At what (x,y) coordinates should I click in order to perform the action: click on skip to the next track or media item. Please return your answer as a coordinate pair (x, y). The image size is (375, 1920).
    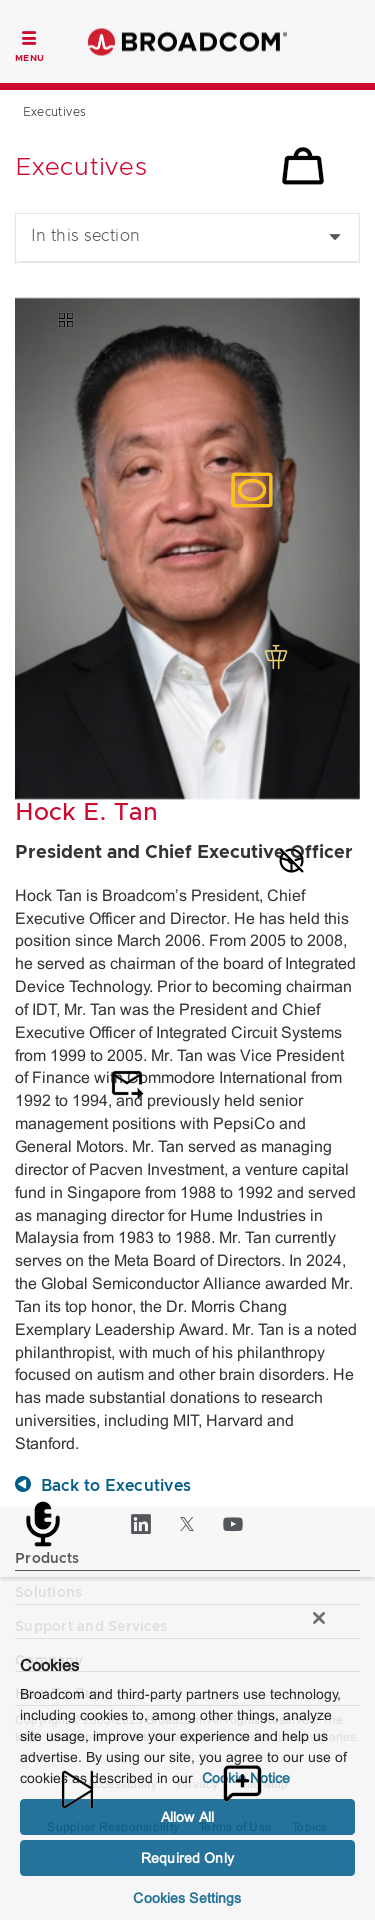
    Looking at the image, I should click on (77, 1789).